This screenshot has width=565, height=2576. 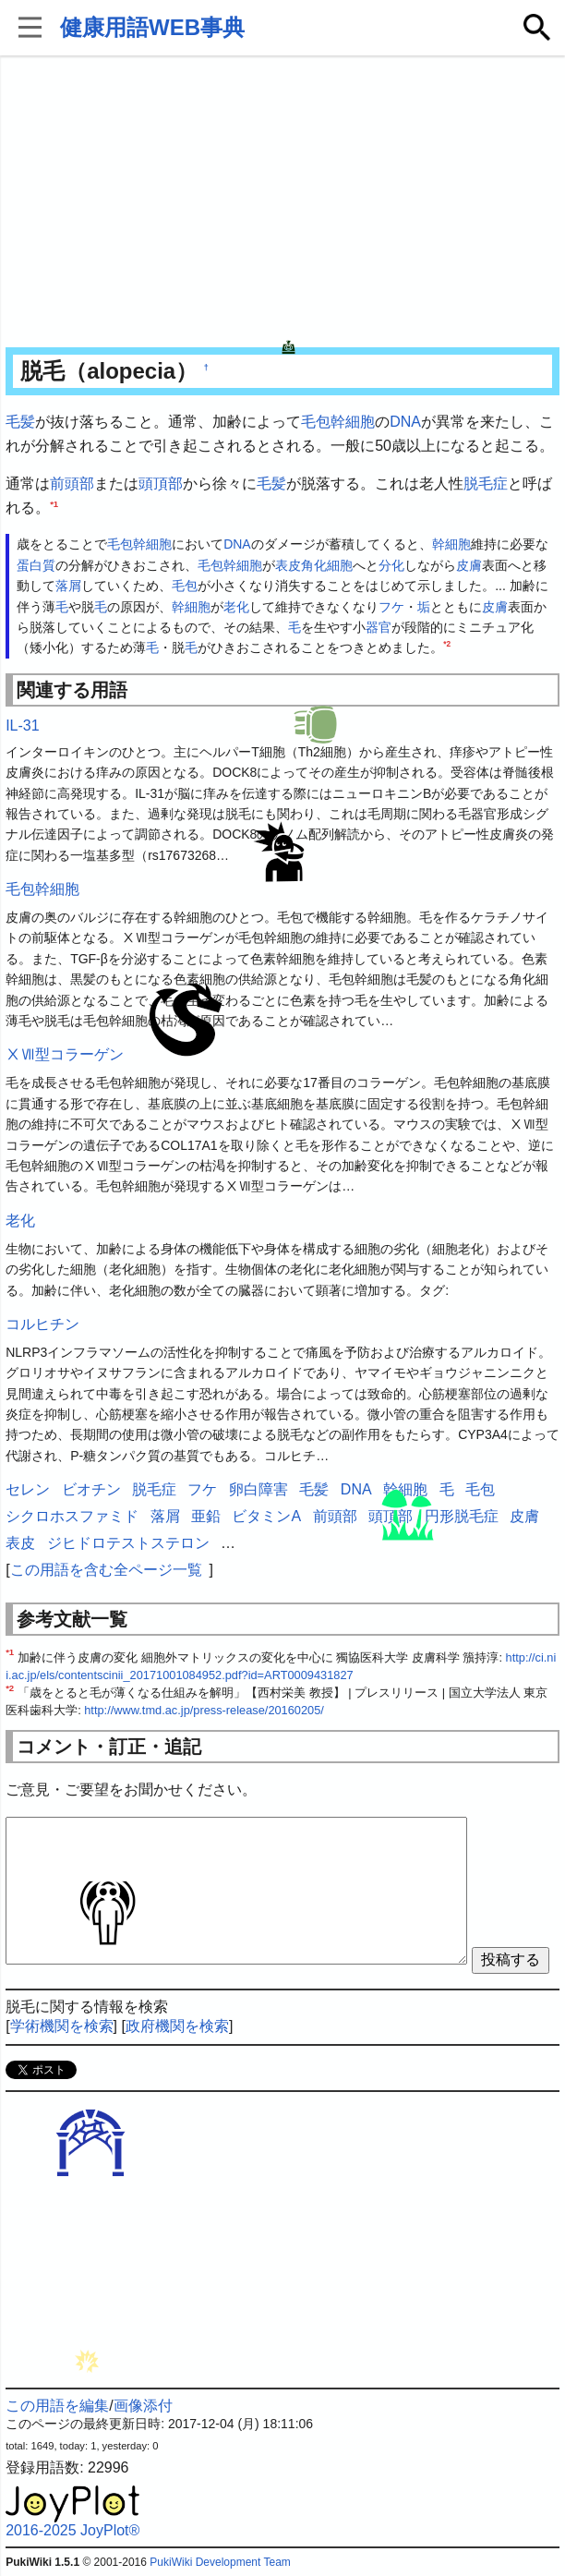 I want to click on craft or forge a ring item, so click(x=288, y=346).